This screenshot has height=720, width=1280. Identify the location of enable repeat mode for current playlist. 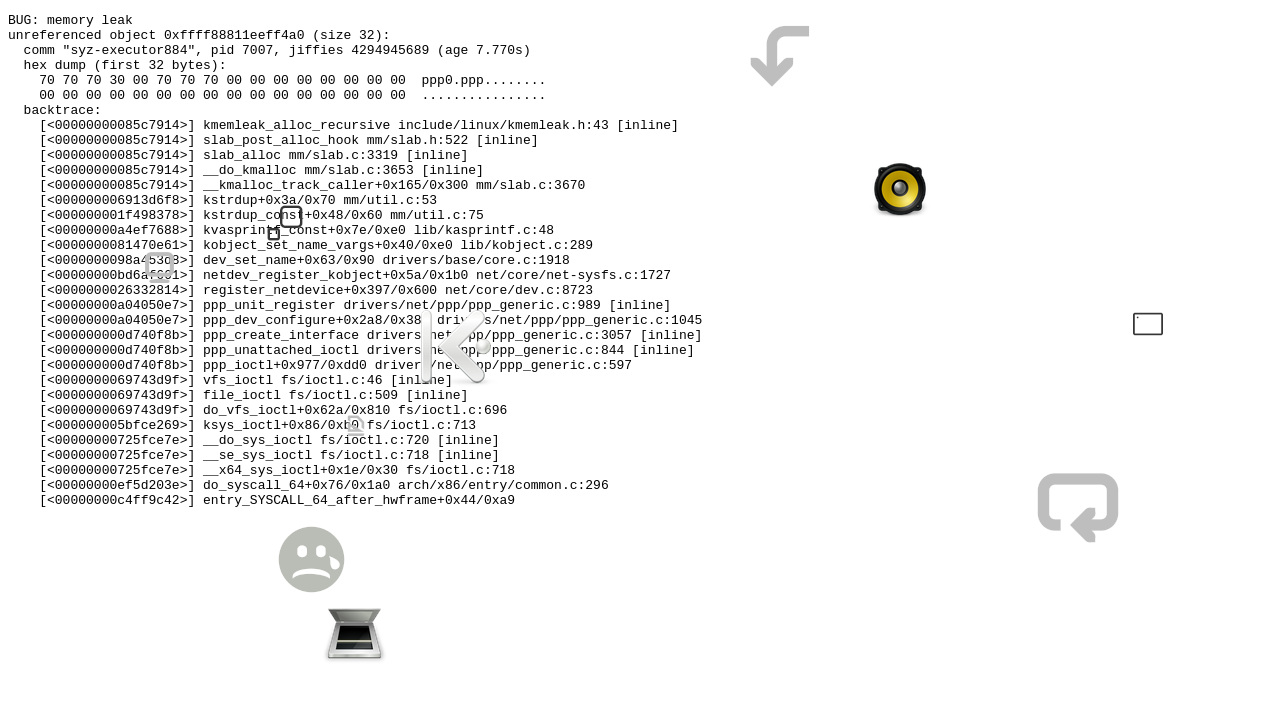
(1078, 502).